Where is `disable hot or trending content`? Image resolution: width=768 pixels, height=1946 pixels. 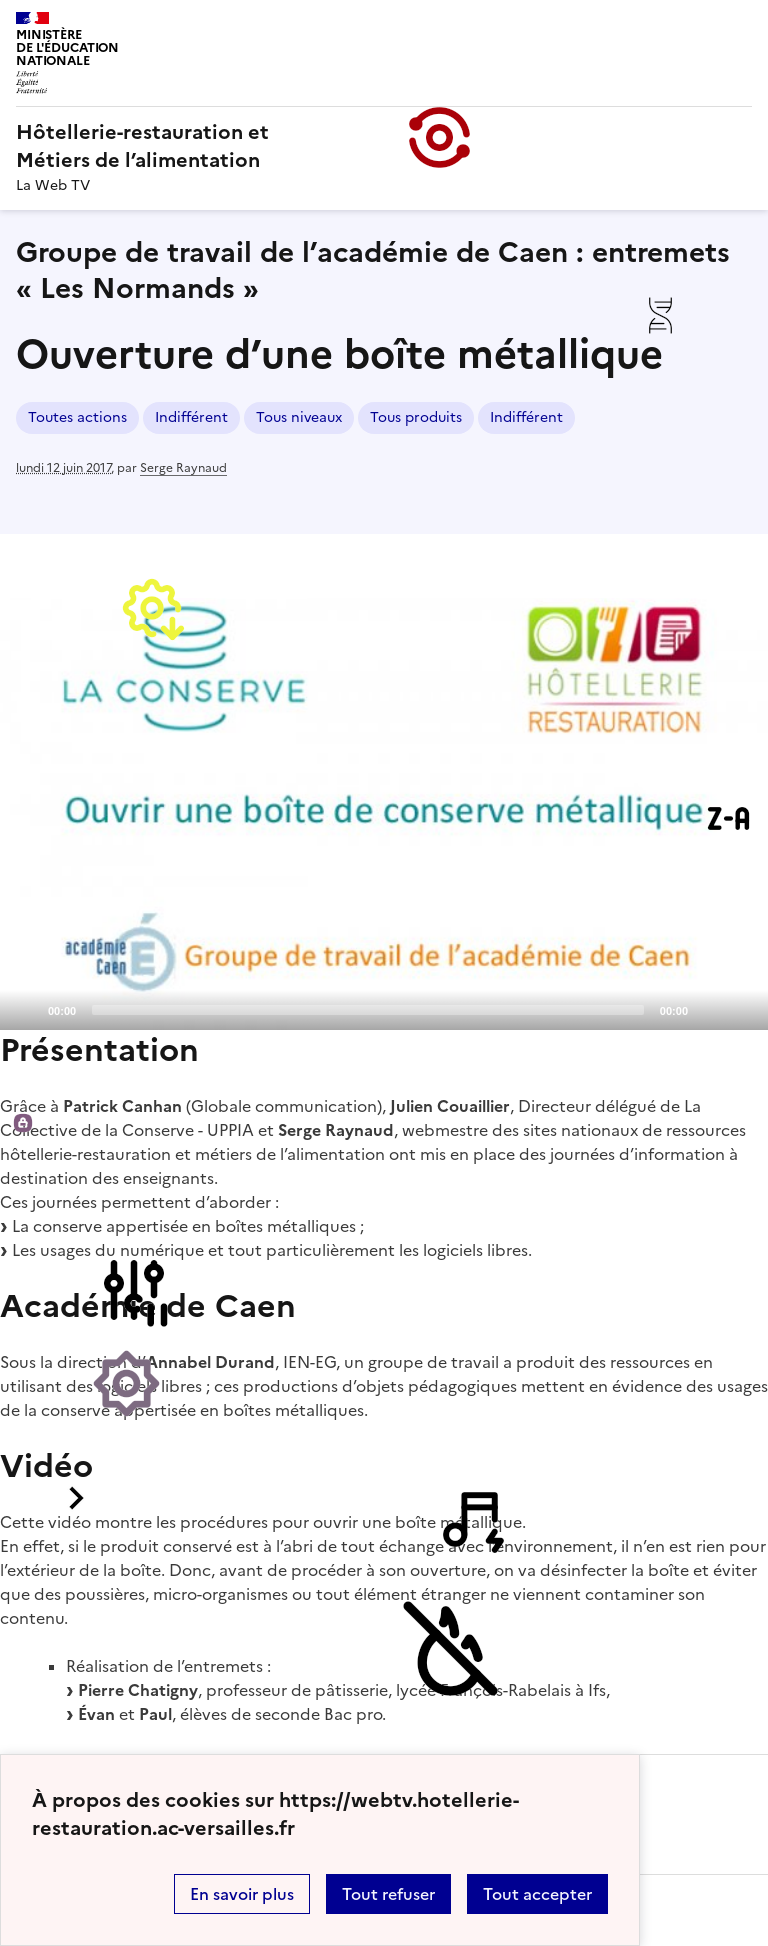 disable hot or trending content is located at coordinates (450, 1648).